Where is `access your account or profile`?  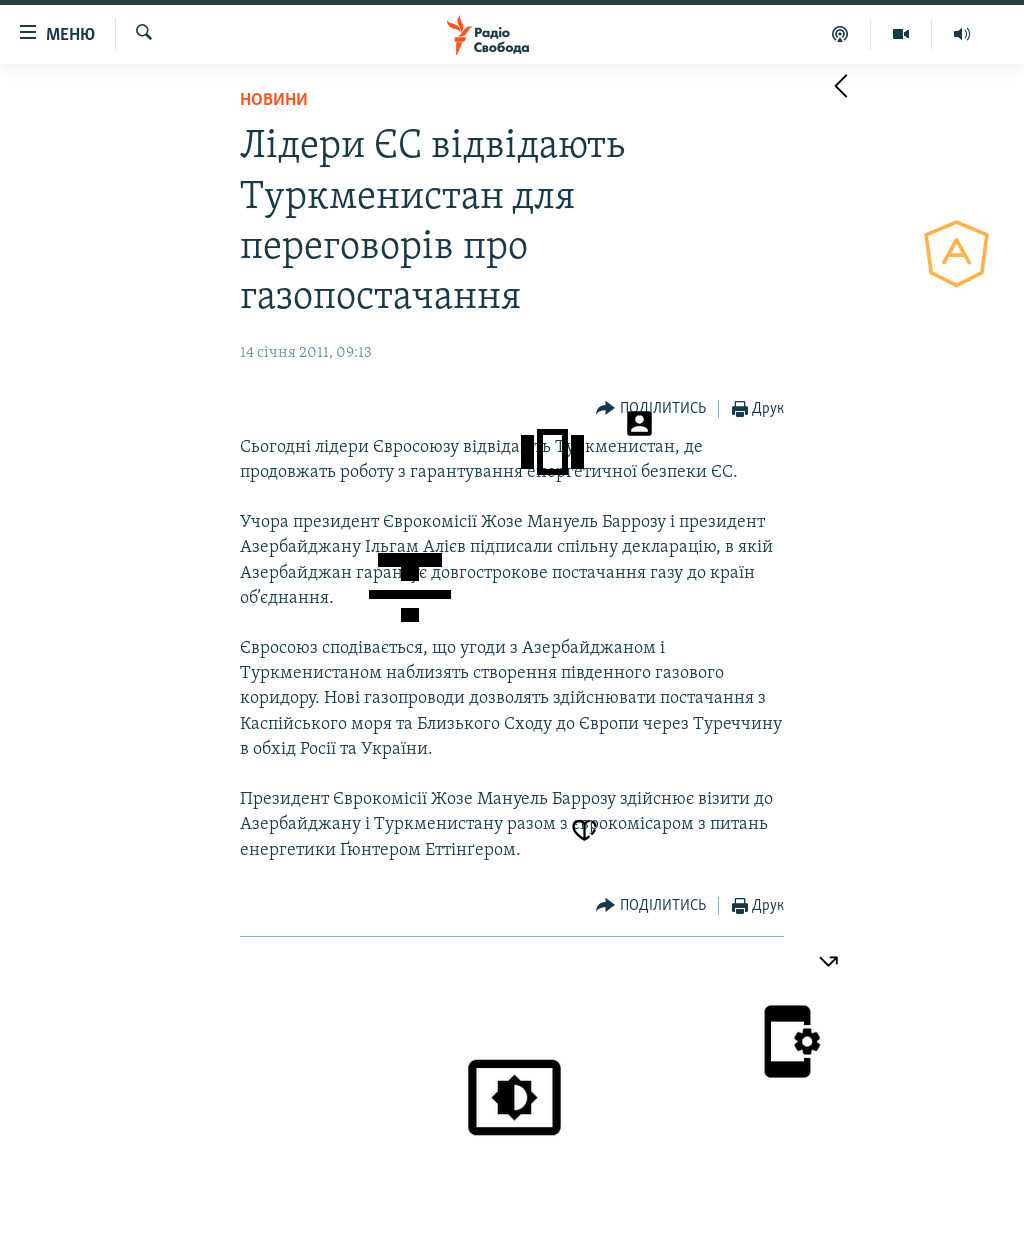
access your account or profile is located at coordinates (639, 423).